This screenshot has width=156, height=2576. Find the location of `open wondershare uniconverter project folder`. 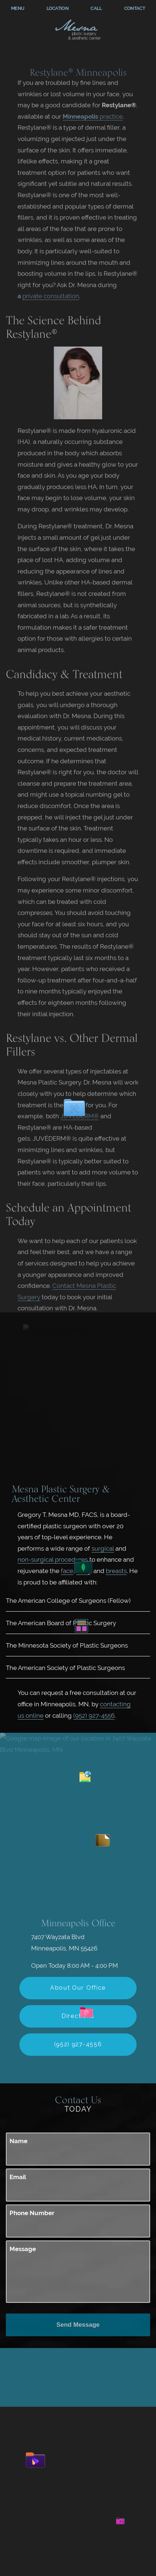

open wondershare uniconverter project folder is located at coordinates (35, 2460).